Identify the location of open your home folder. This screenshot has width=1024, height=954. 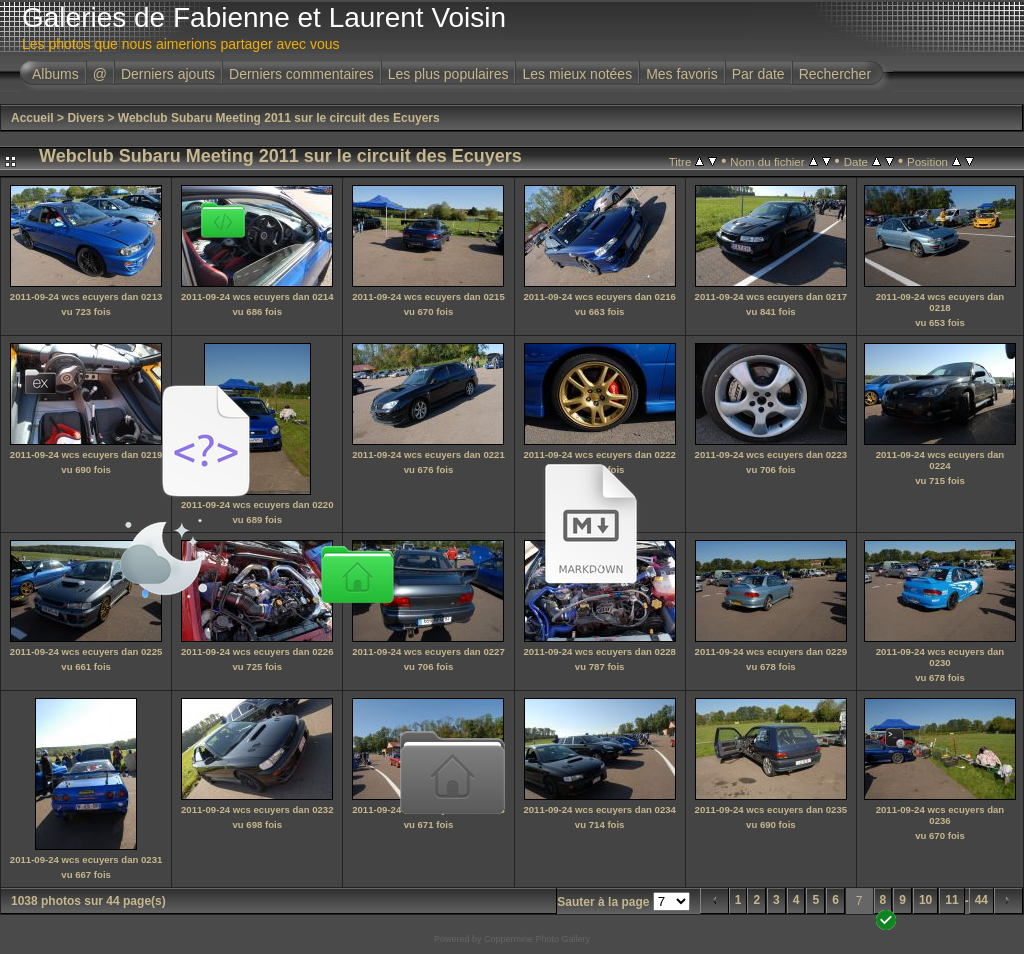
(357, 574).